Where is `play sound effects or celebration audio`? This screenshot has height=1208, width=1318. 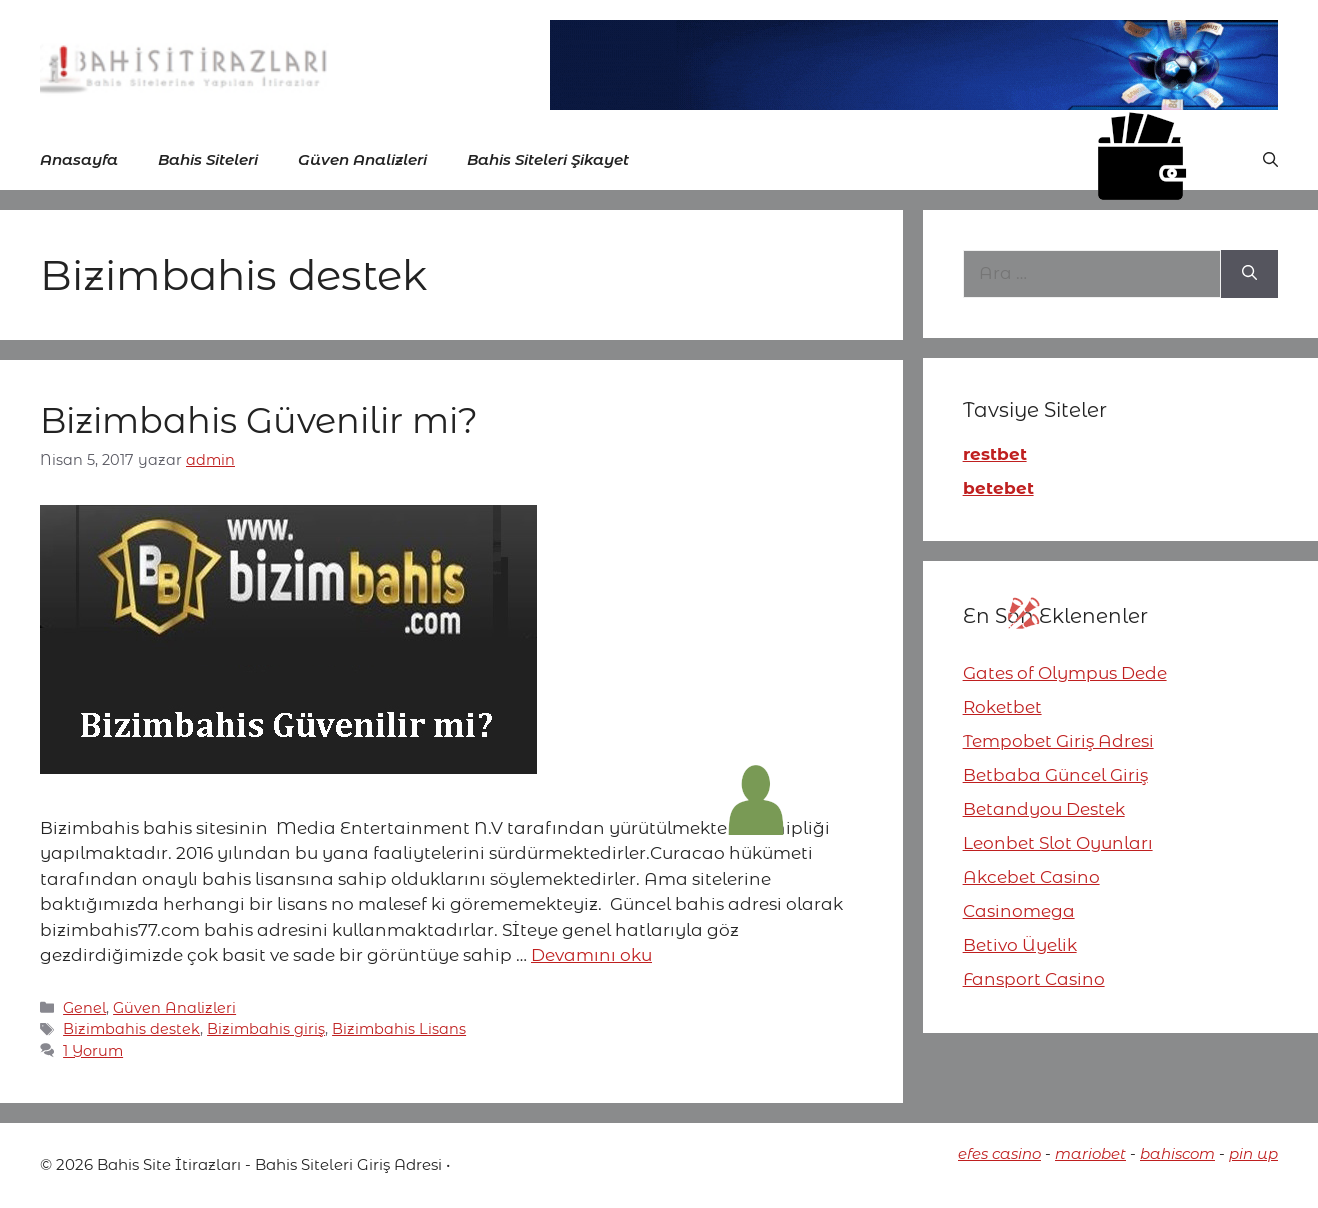
play sound effects or celebration audio is located at coordinates (1024, 613).